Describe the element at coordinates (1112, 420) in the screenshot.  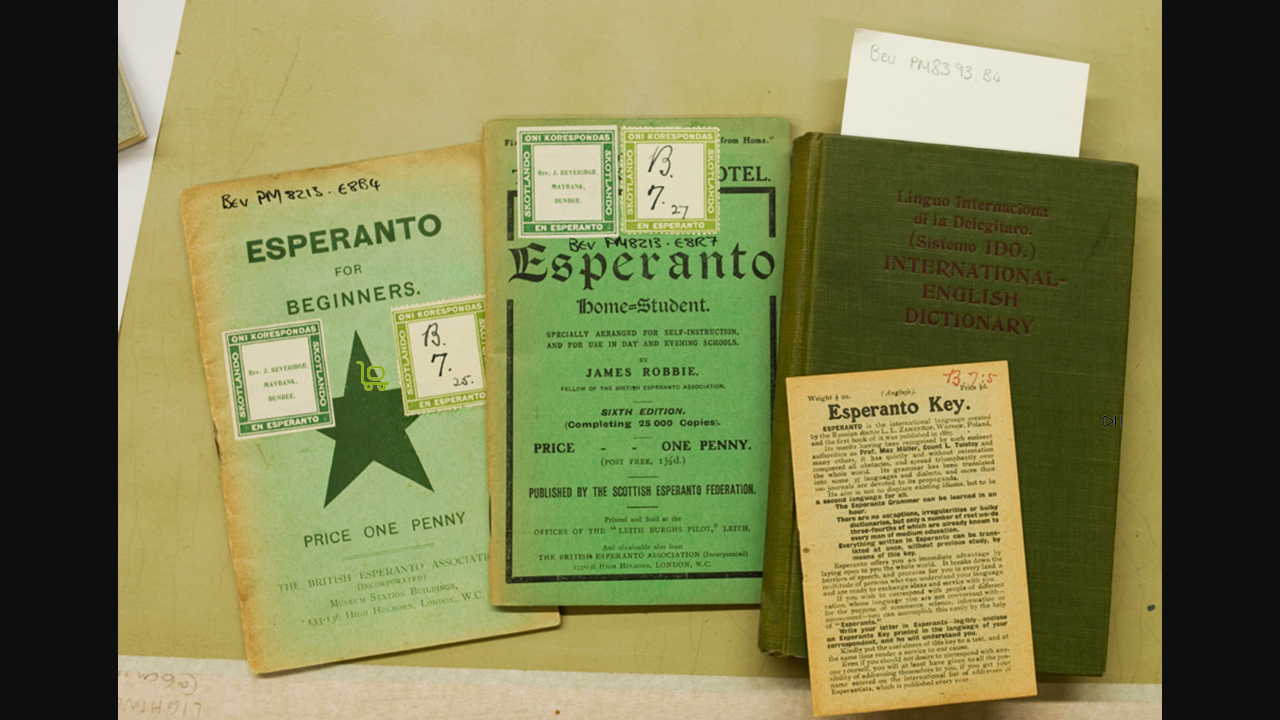
I see `toggle between play and pause for media playback` at that location.